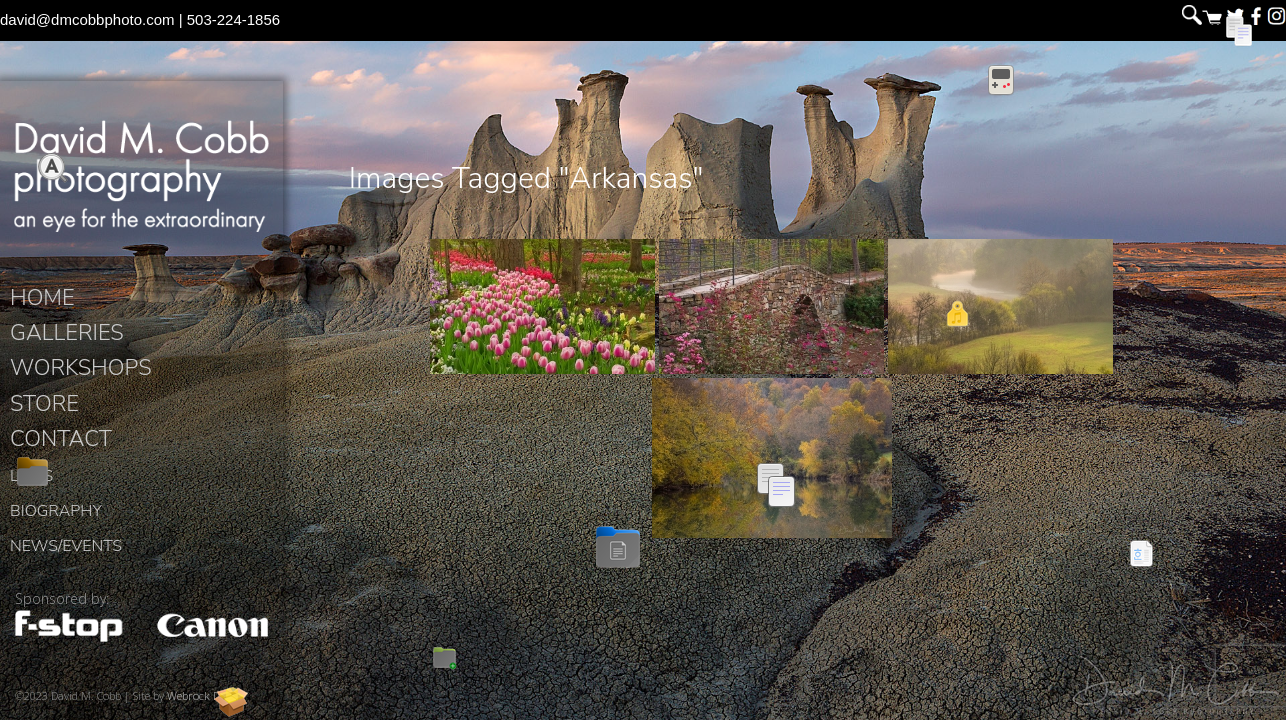 Image resolution: width=1286 pixels, height=720 pixels. I want to click on drop files here to move them into this folder, so click(32, 471).